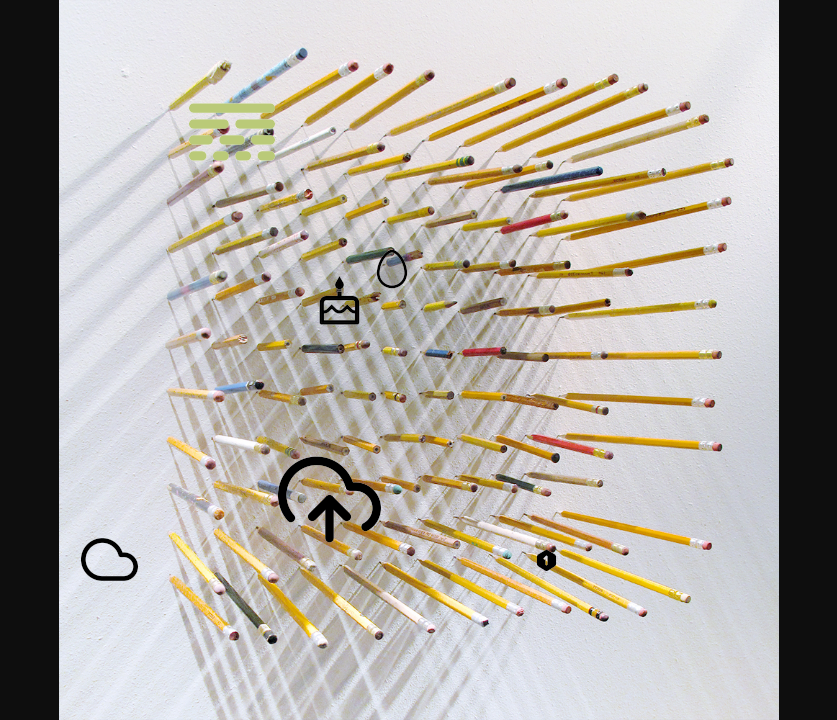 Image resolution: width=837 pixels, height=720 pixels. What do you see at coordinates (392, 269) in the screenshot?
I see `indicates egg or egg-related content` at bounding box center [392, 269].